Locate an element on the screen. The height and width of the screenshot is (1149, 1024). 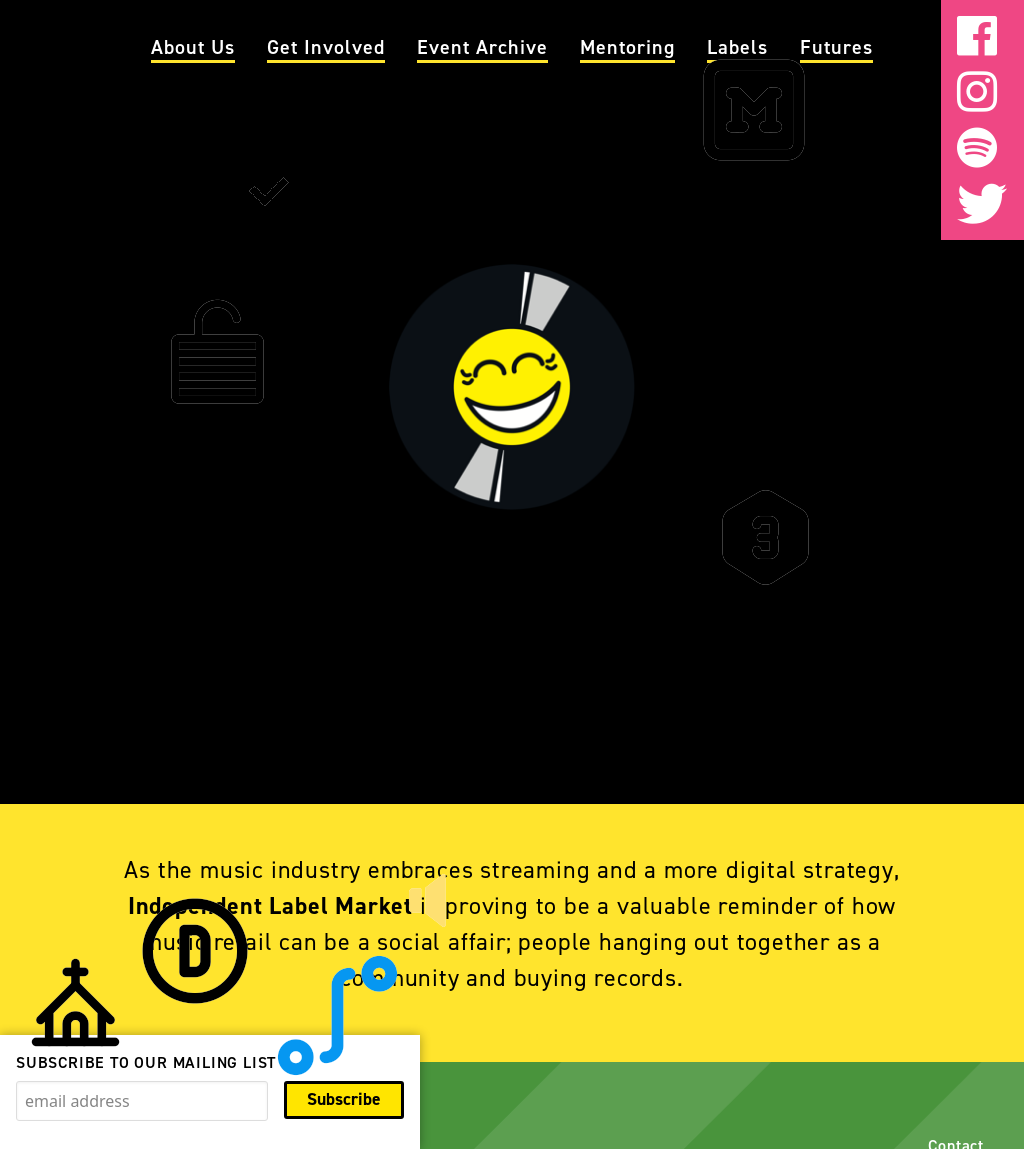
view nearby churches or places of worship is located at coordinates (75, 1002).